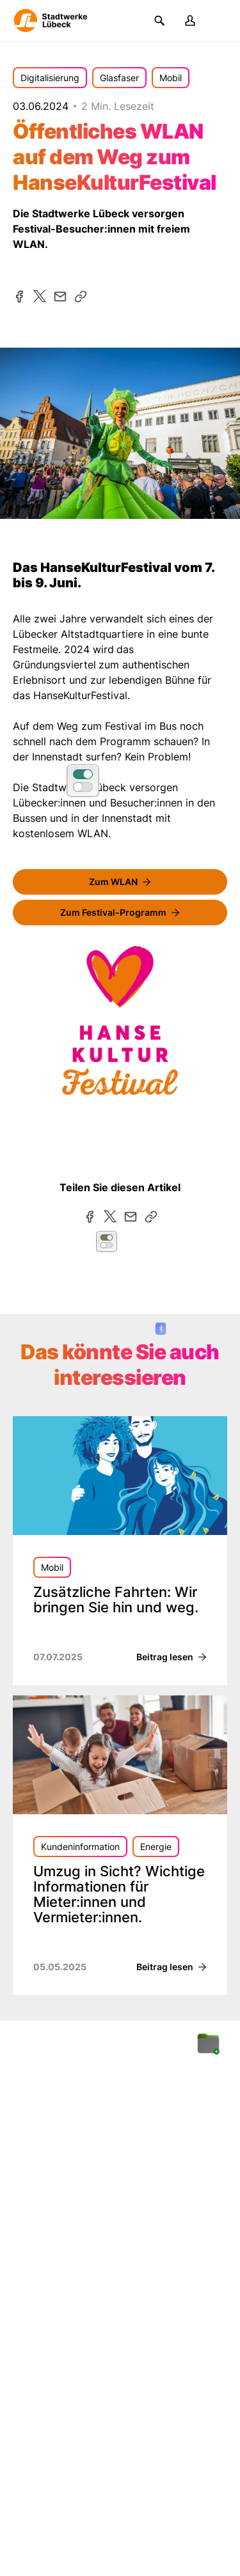  Describe the element at coordinates (106, 1241) in the screenshot. I see `open gnome tweaks settings` at that location.